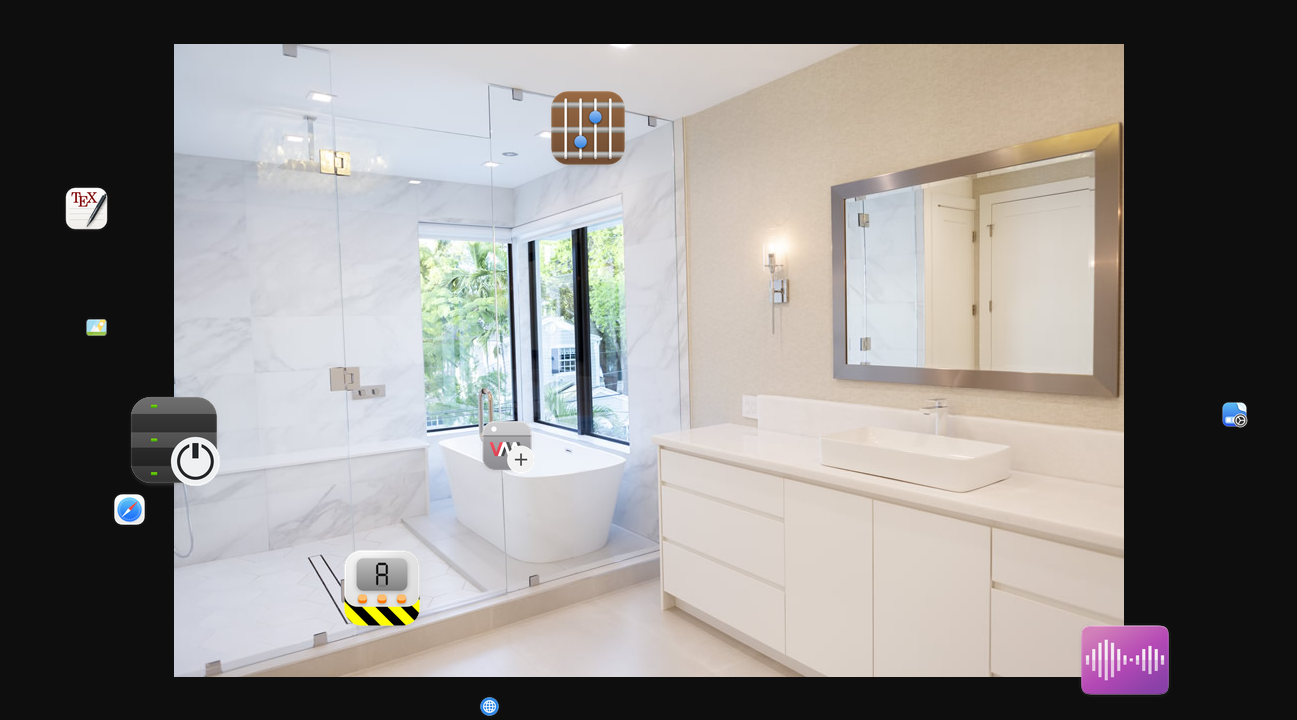 The height and width of the screenshot is (720, 1297). What do you see at coordinates (1125, 660) in the screenshot?
I see `open the audio recorder app` at bounding box center [1125, 660].